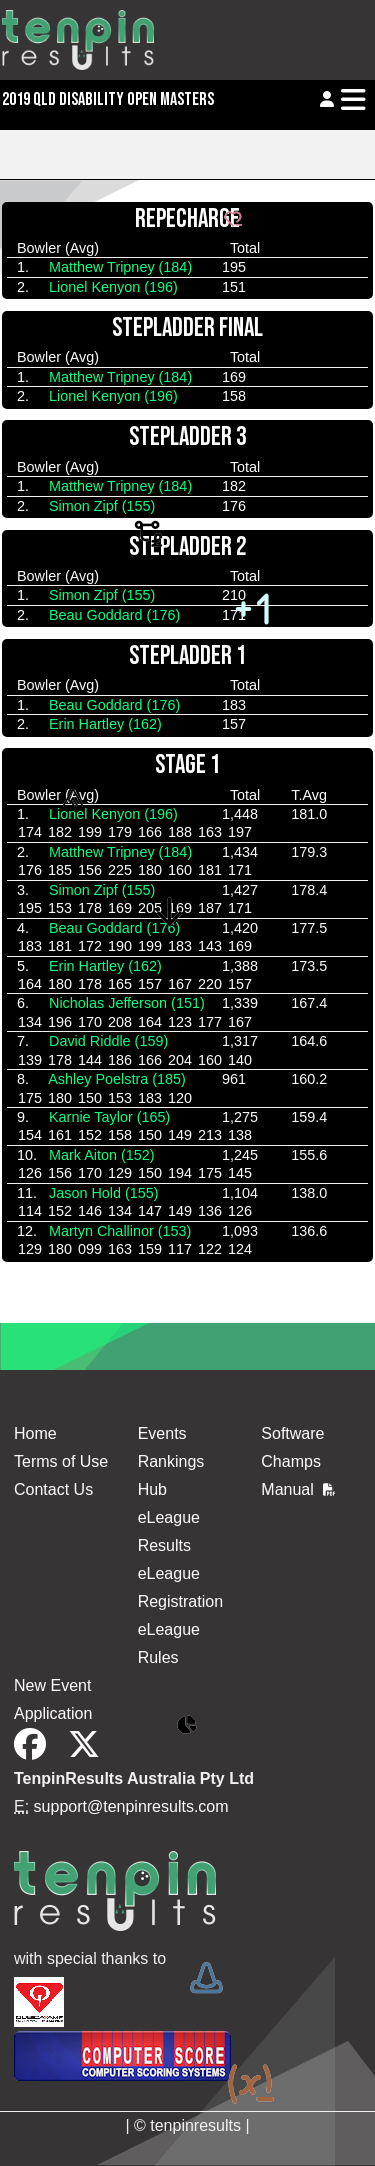 Image resolution: width=375 pixels, height=2166 pixels. What do you see at coordinates (73, 798) in the screenshot?
I see `Adobe brand logo` at bounding box center [73, 798].